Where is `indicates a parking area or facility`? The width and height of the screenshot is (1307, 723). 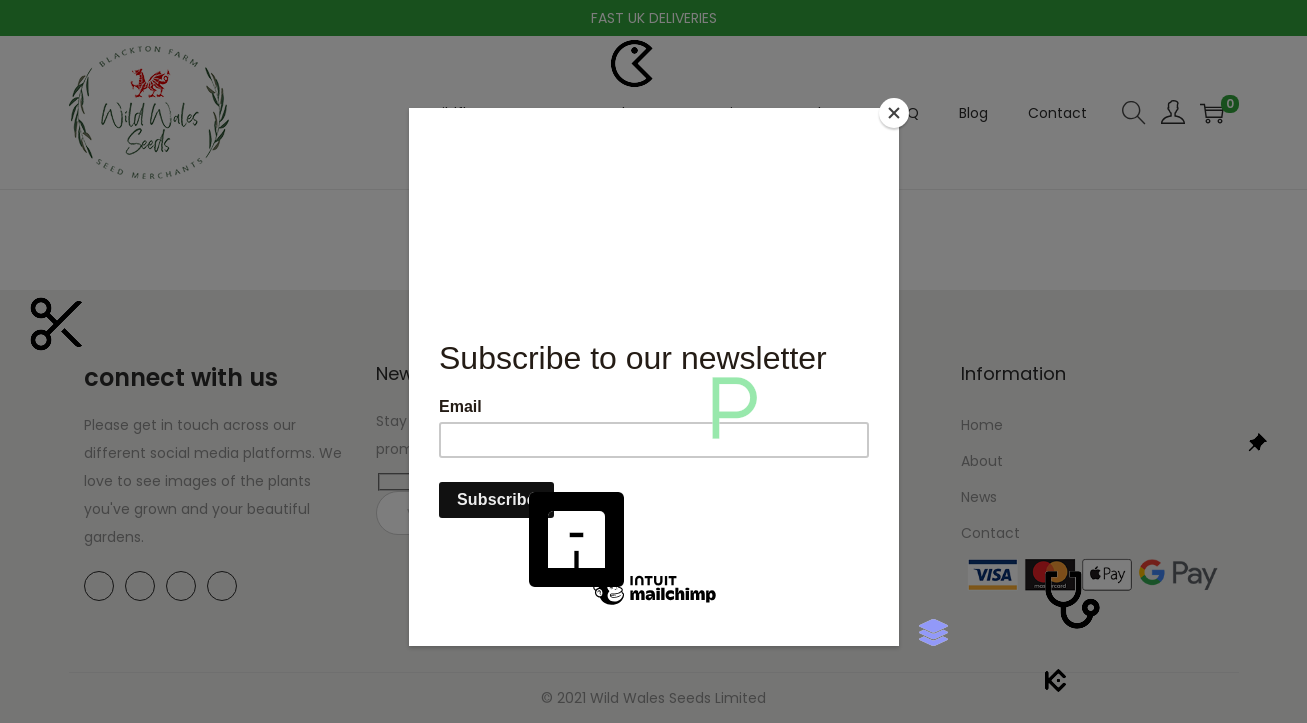 indicates a parking area or facility is located at coordinates (733, 408).